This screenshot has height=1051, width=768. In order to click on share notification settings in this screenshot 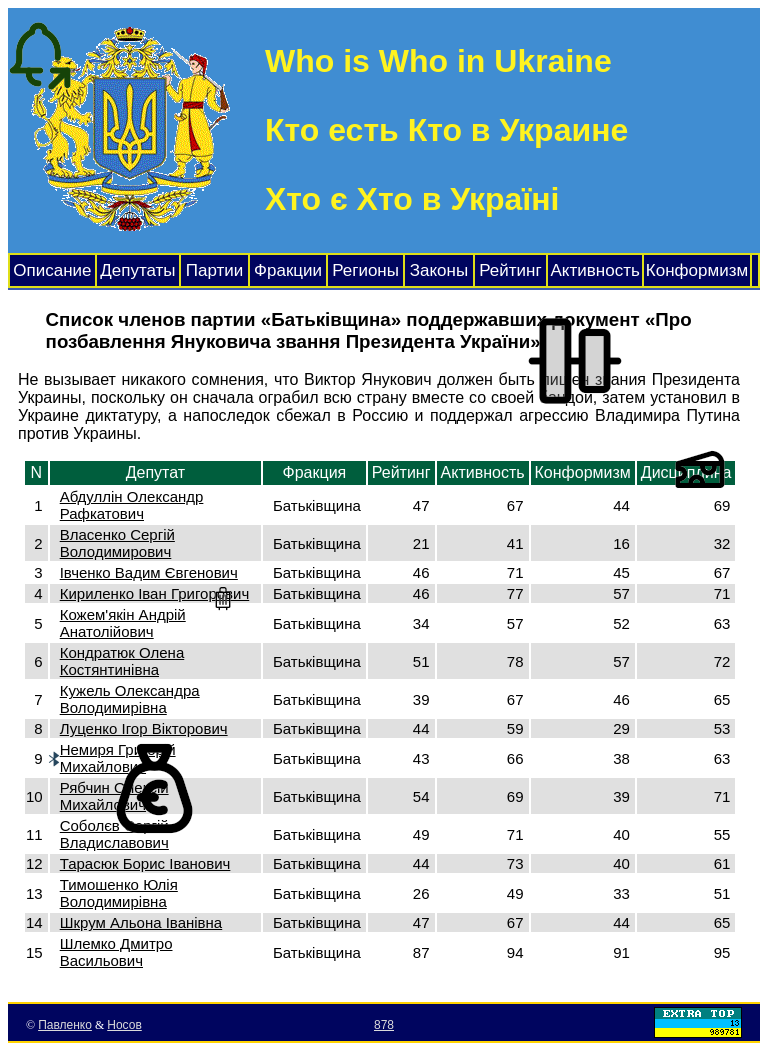, I will do `click(38, 54)`.